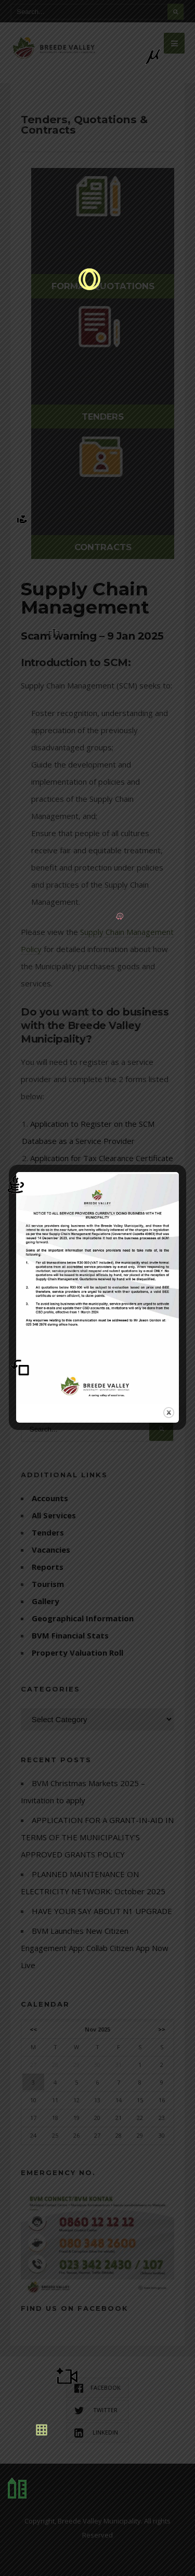  What do you see at coordinates (16, 1185) in the screenshot?
I see `indicates java programming language or technology` at bounding box center [16, 1185].